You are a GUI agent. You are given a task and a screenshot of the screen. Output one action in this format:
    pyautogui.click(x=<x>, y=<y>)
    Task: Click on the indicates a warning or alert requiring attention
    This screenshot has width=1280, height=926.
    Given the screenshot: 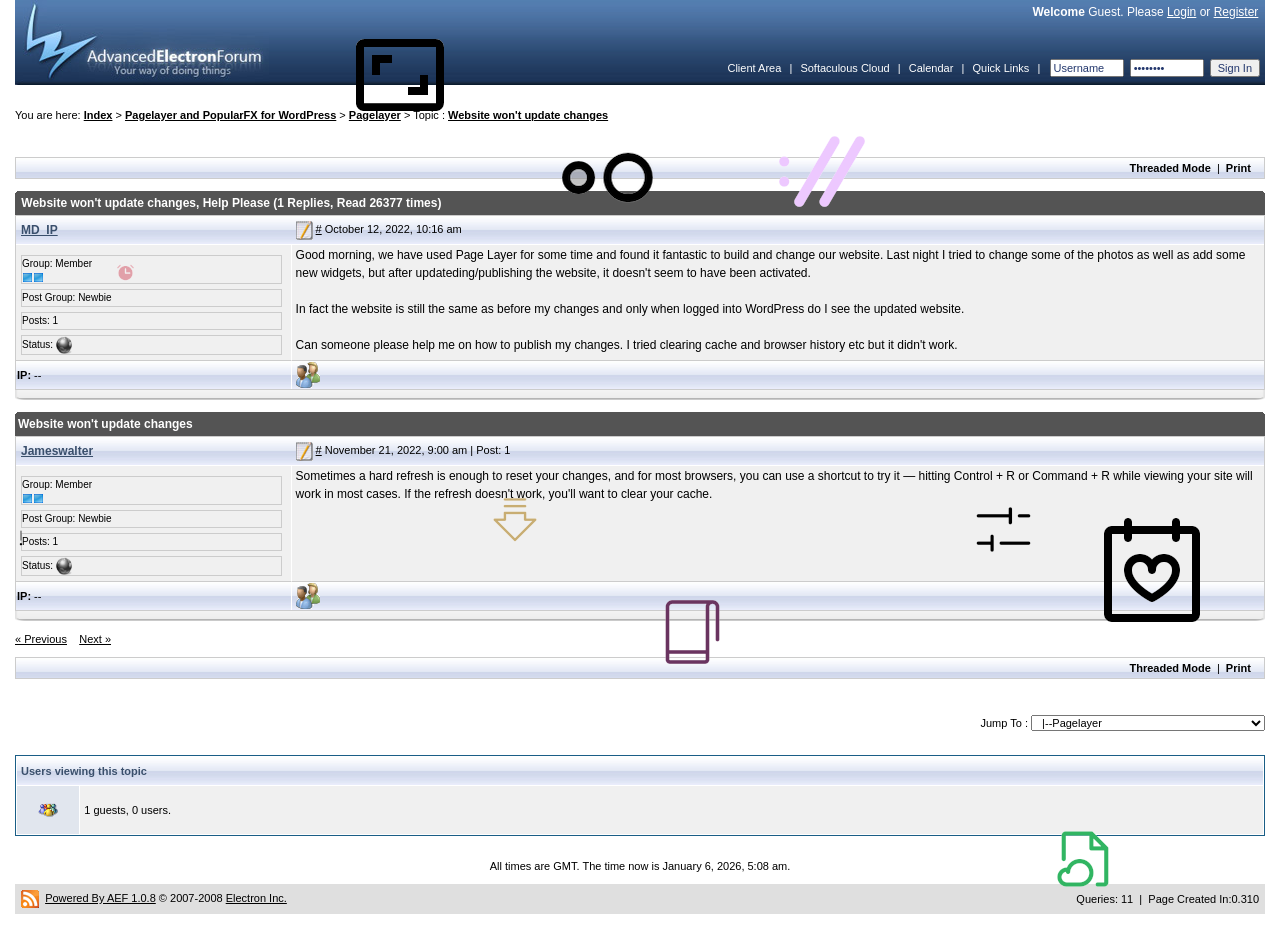 What is the action you would take?
    pyautogui.click(x=21, y=538)
    